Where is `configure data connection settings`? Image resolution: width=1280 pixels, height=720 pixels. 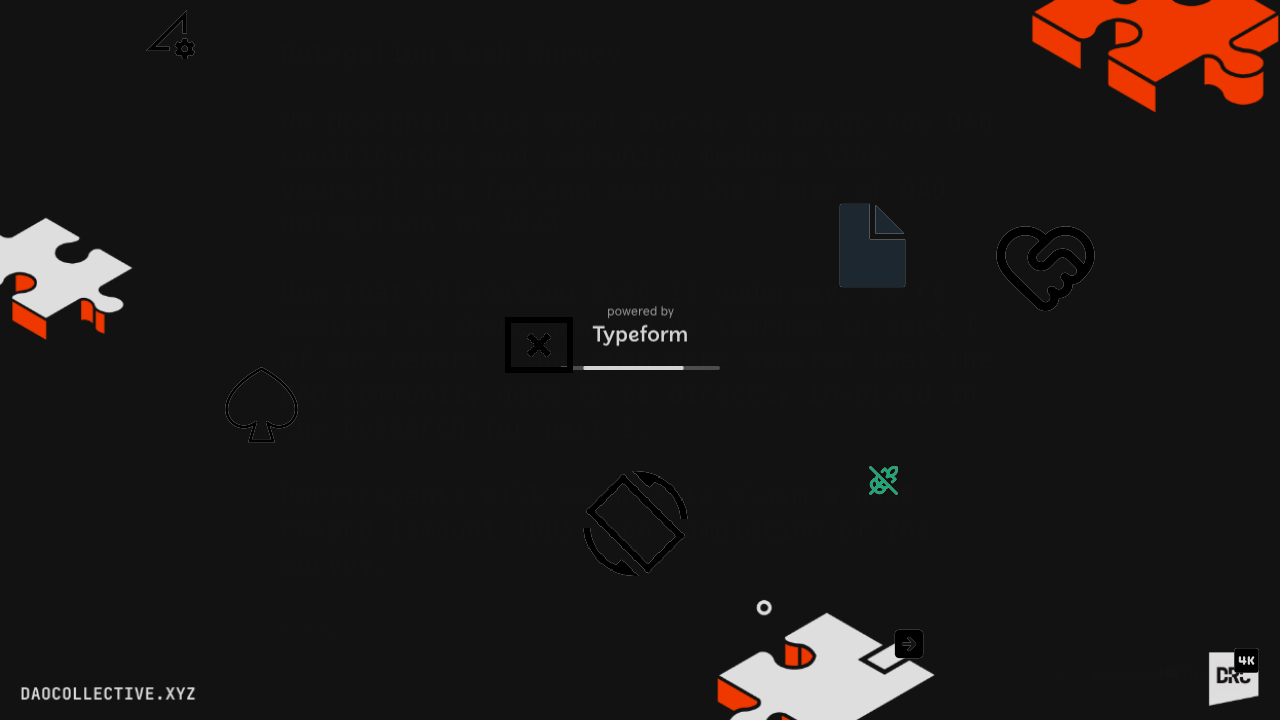 configure data connection settings is located at coordinates (170, 34).